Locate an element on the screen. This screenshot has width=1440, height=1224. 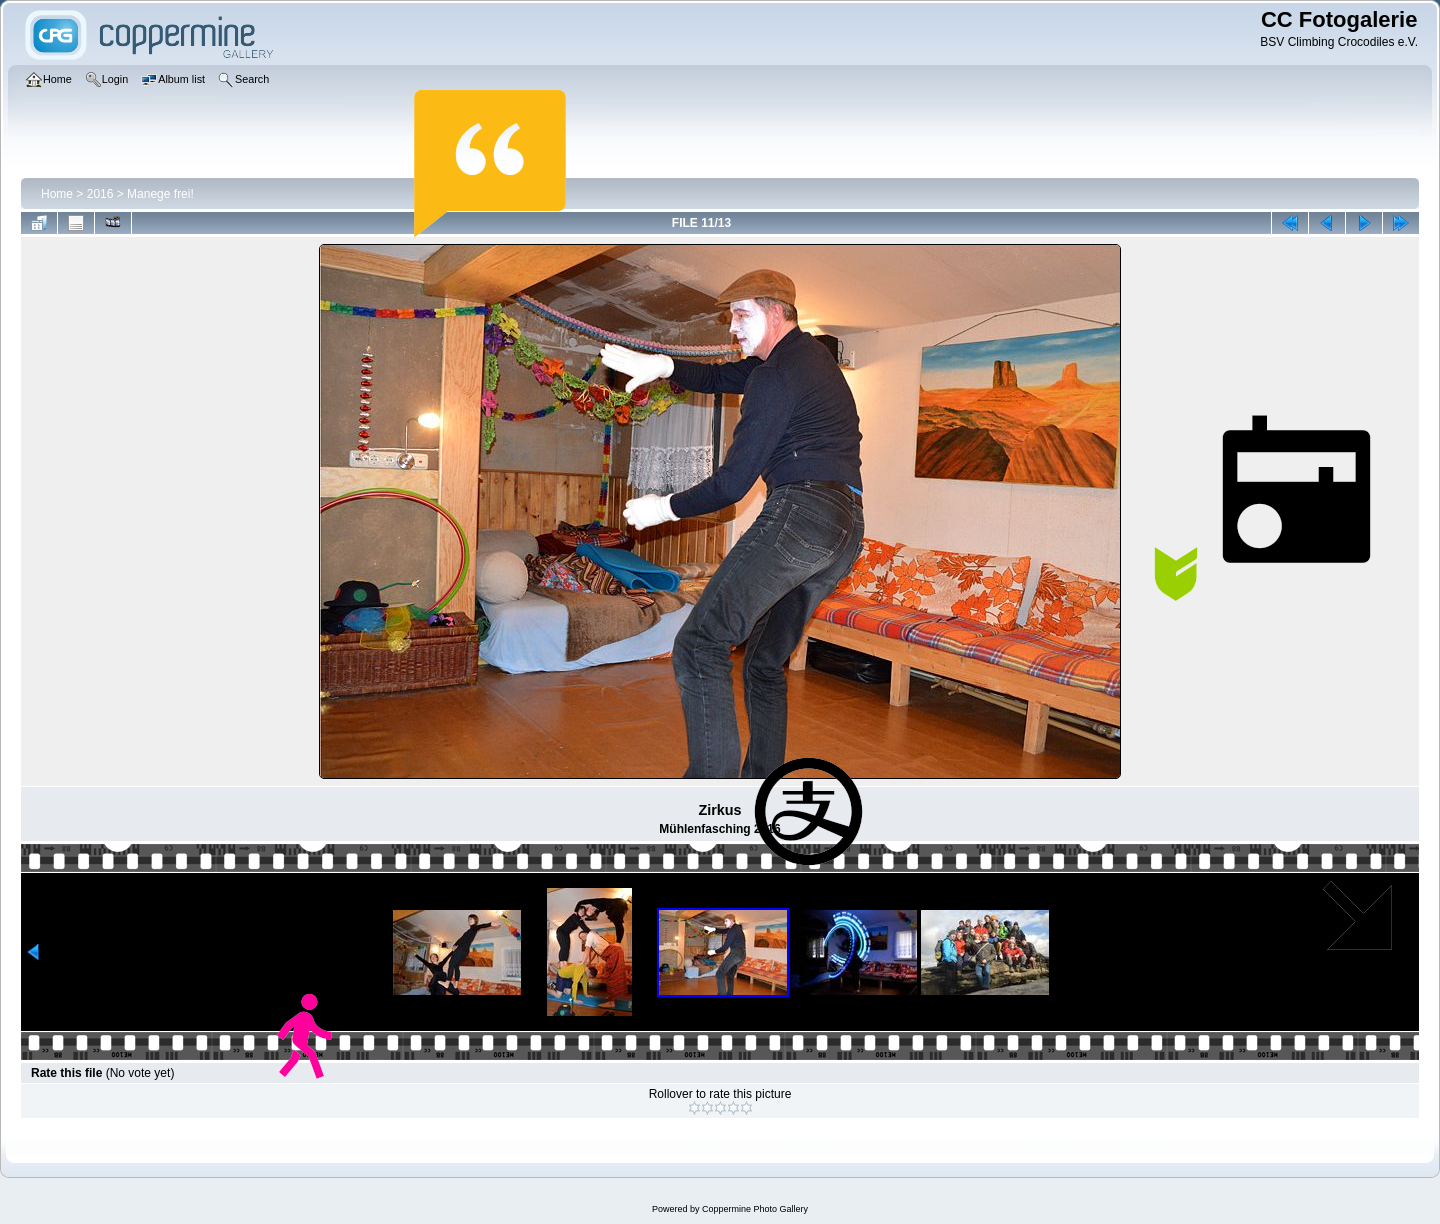
view quoted messages is located at coordinates (490, 158).